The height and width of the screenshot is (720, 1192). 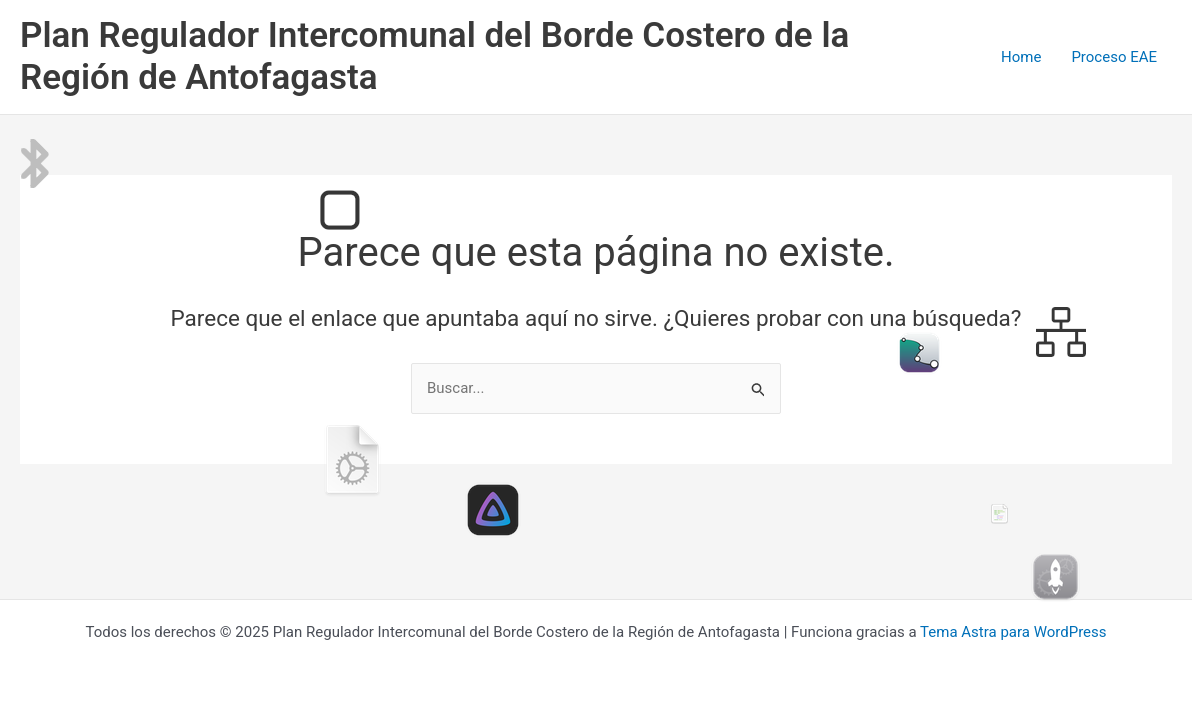 What do you see at coordinates (999, 513) in the screenshot?
I see `cobol source code file` at bounding box center [999, 513].